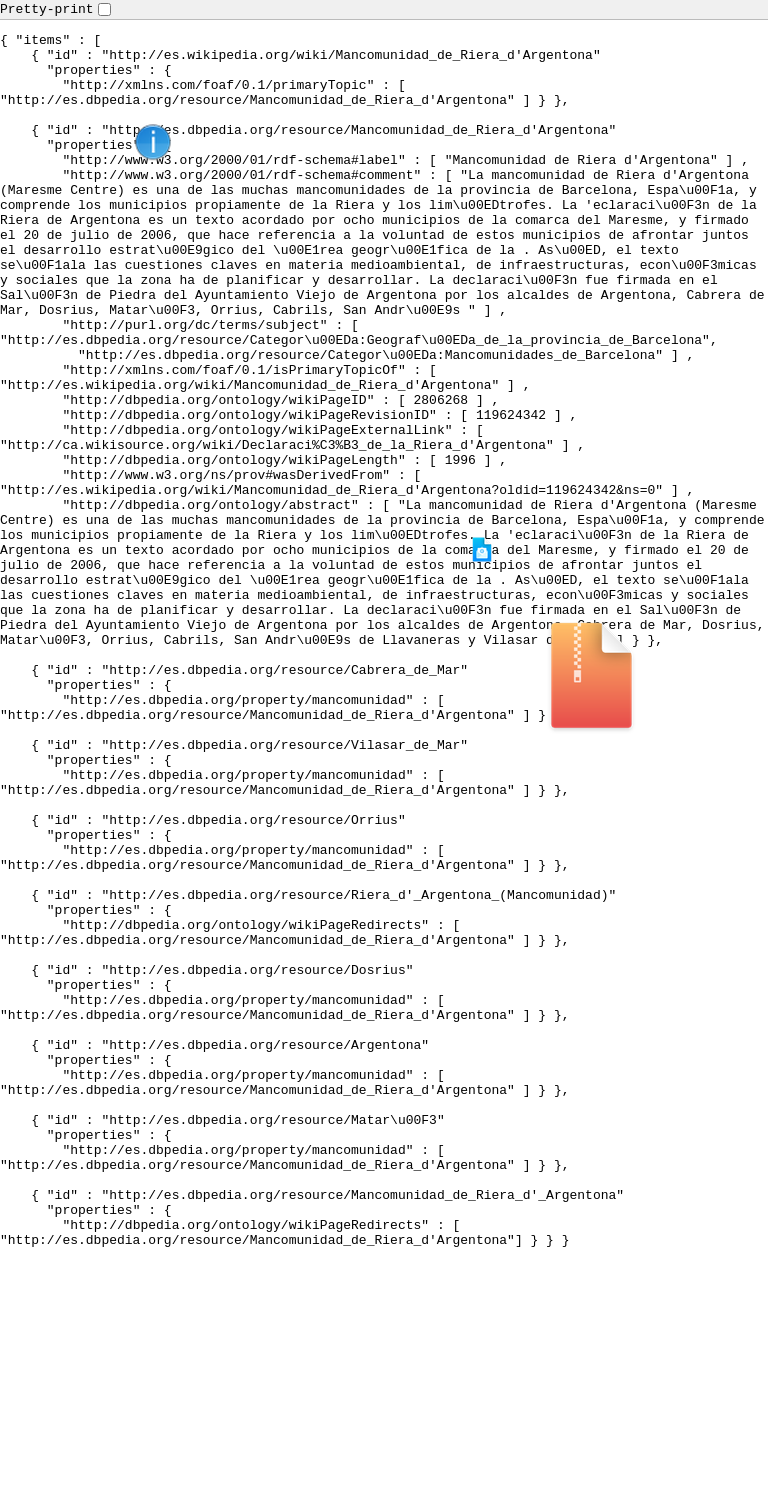  I want to click on a compressed tar archive file, so click(591, 677).